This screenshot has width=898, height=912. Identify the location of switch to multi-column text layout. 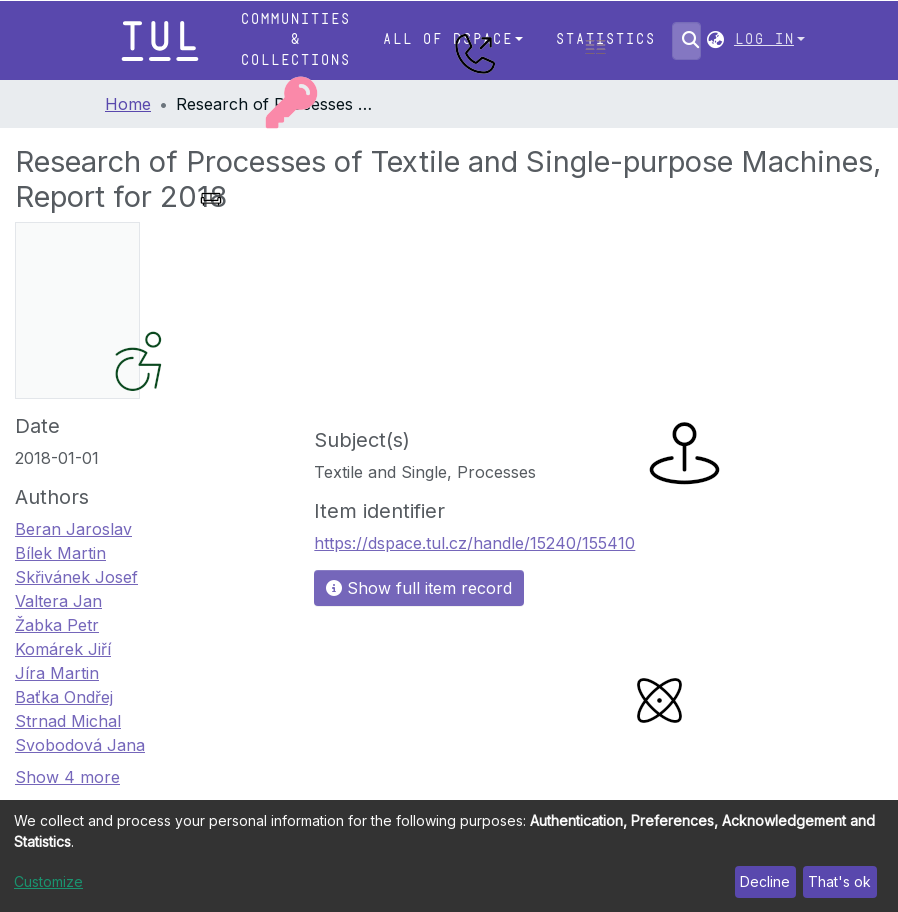
(595, 47).